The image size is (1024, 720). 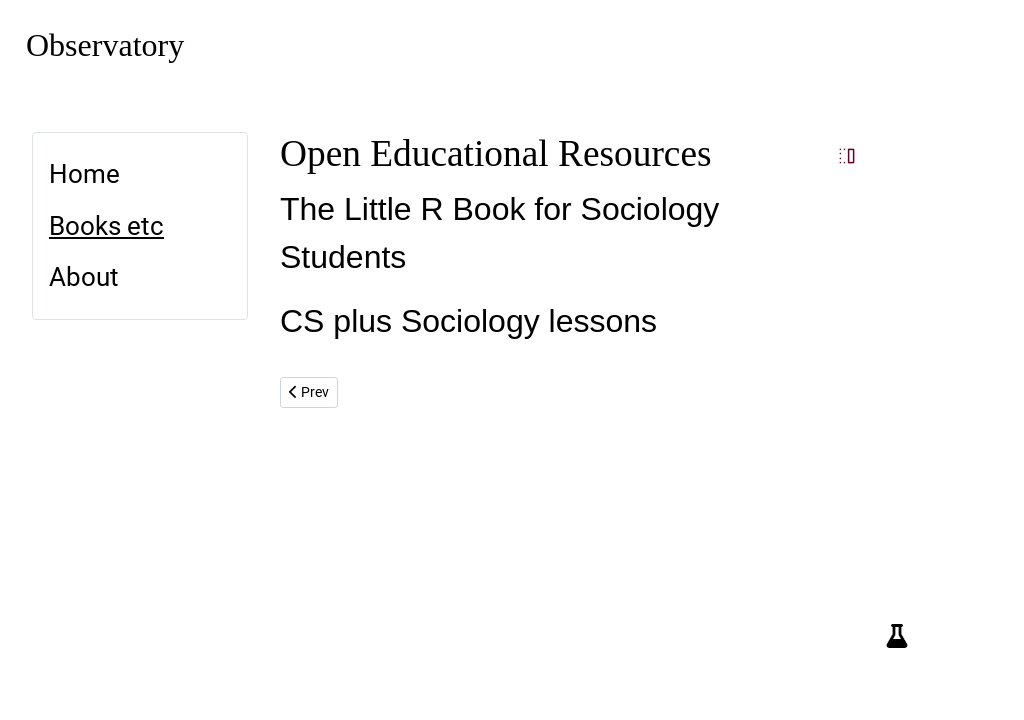 What do you see at coordinates (897, 636) in the screenshot?
I see `access science or laboratory features` at bounding box center [897, 636].